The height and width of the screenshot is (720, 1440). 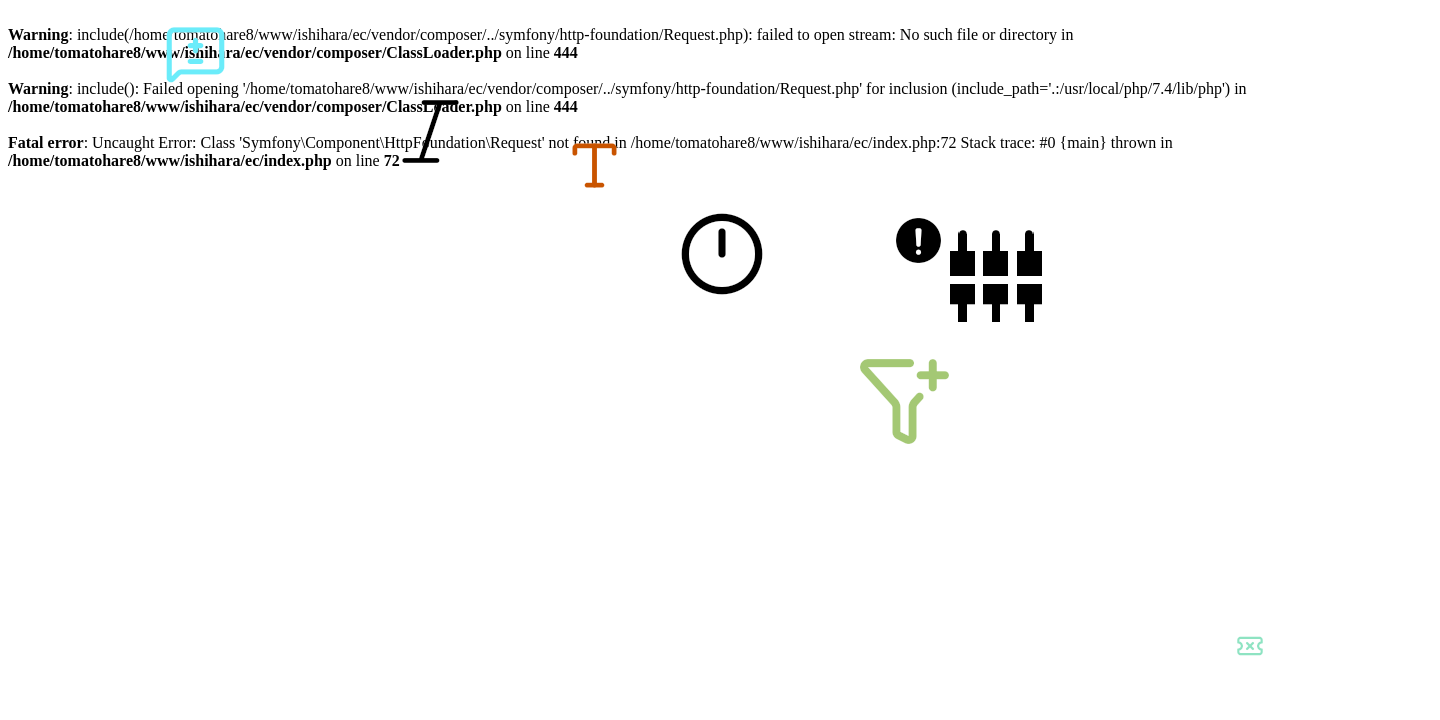 I want to click on add a new filter, so click(x=904, y=399).